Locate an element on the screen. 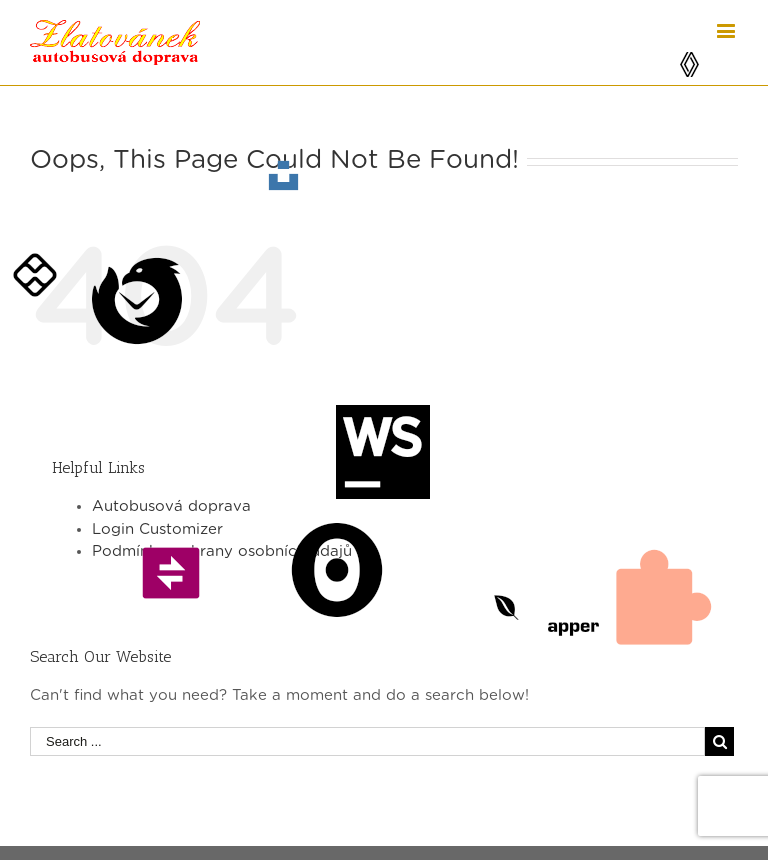  renault brand logo is located at coordinates (689, 64).